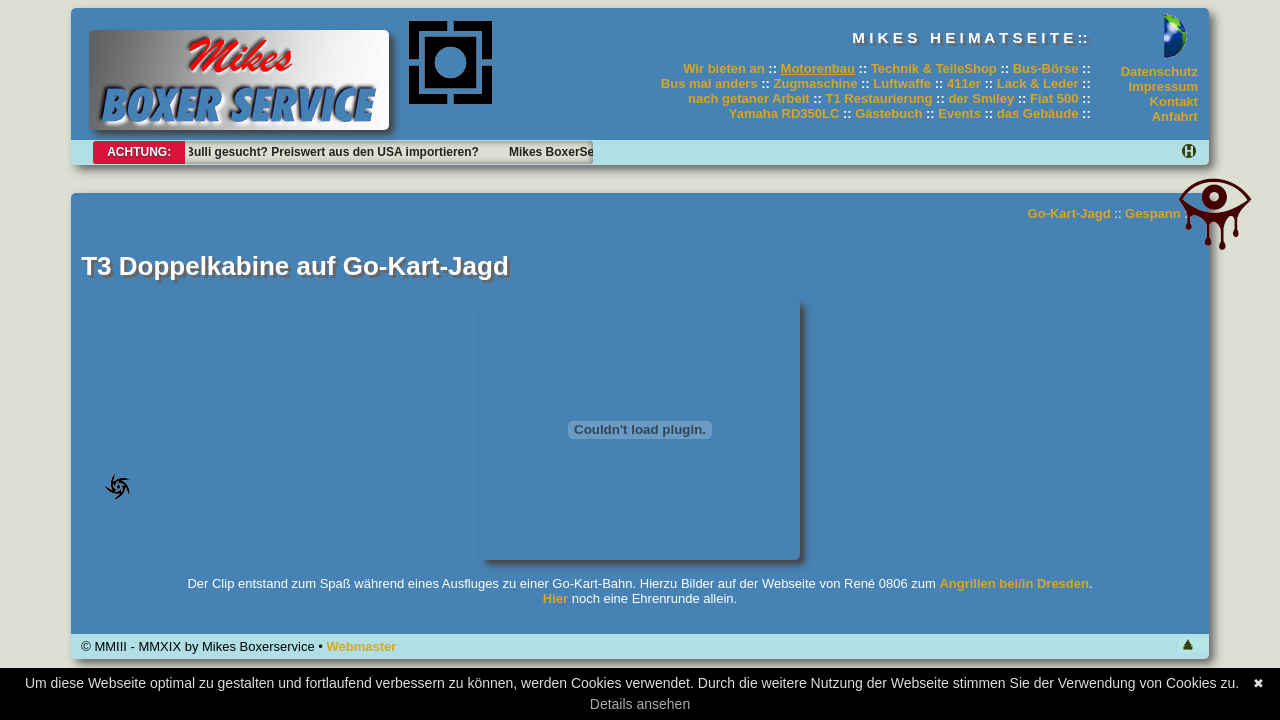  What do you see at coordinates (1215, 214) in the screenshot?
I see `indicates a horror or gore content warning` at bounding box center [1215, 214].